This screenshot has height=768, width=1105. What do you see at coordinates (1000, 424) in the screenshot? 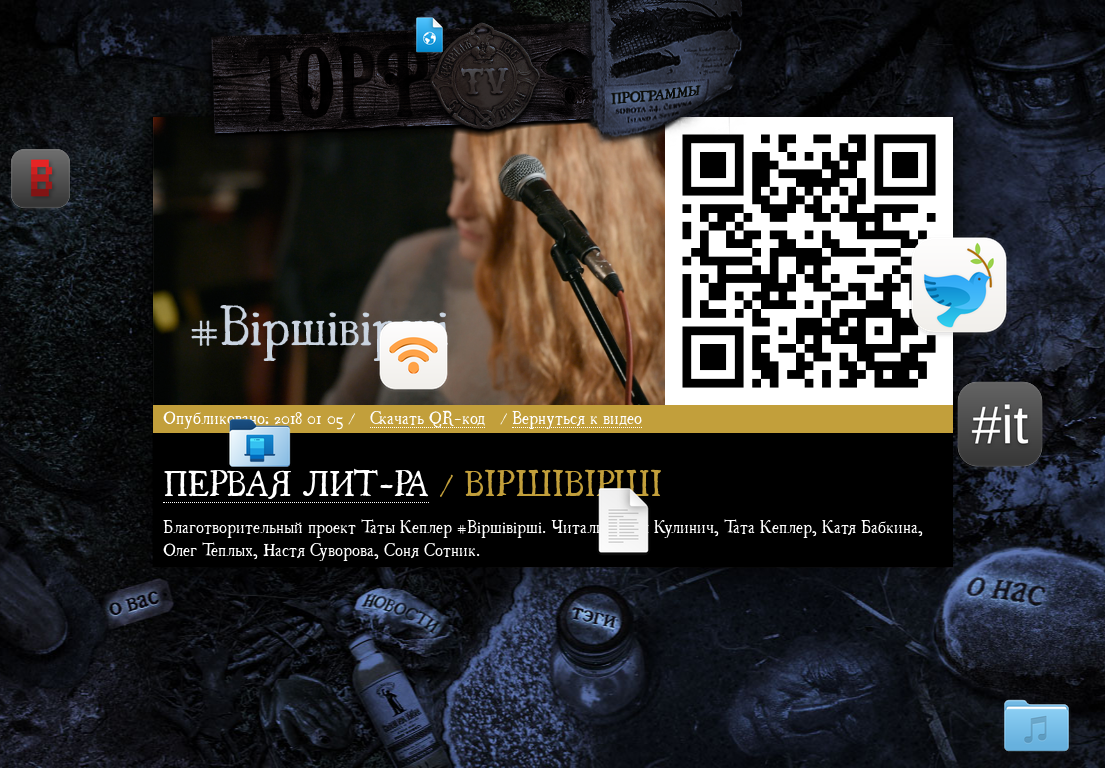
I see `open hashit, a file hashing utility app` at bounding box center [1000, 424].